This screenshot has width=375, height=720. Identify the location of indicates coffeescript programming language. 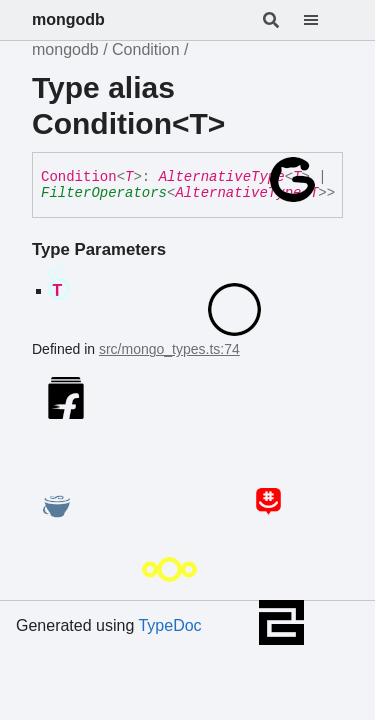
(56, 506).